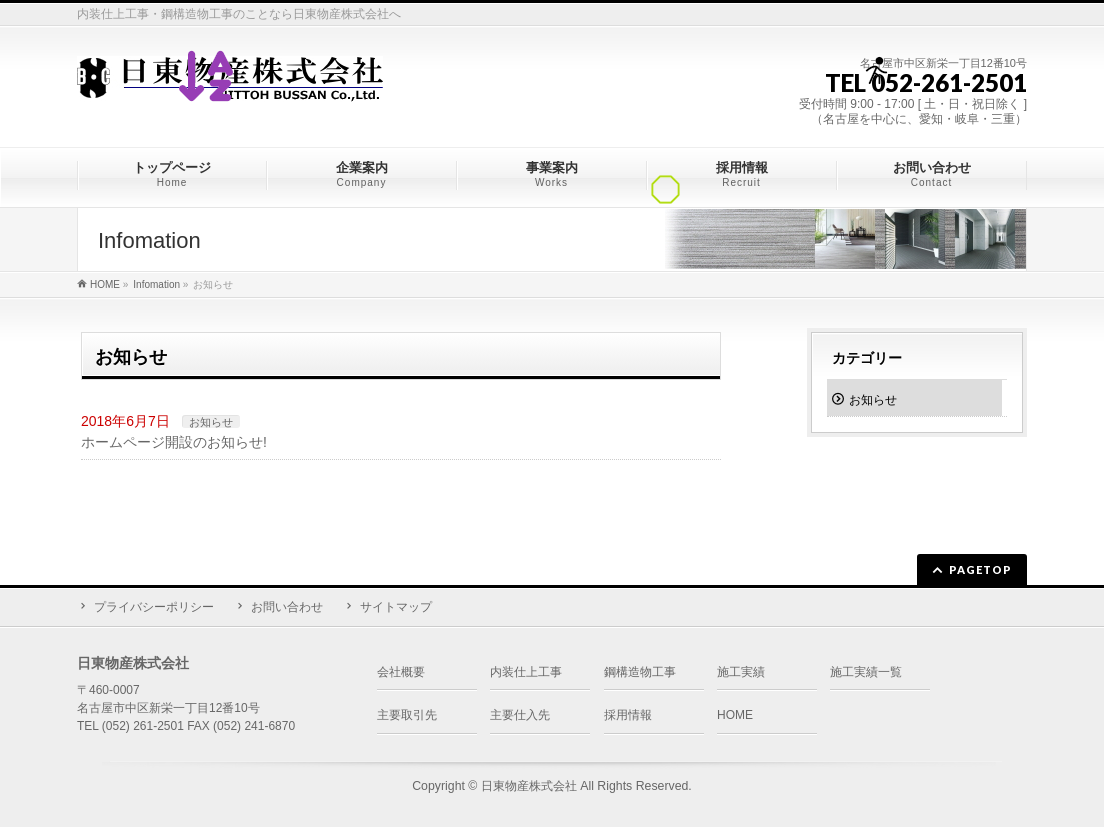  I want to click on generic shape or placeholder icon, so click(665, 189).